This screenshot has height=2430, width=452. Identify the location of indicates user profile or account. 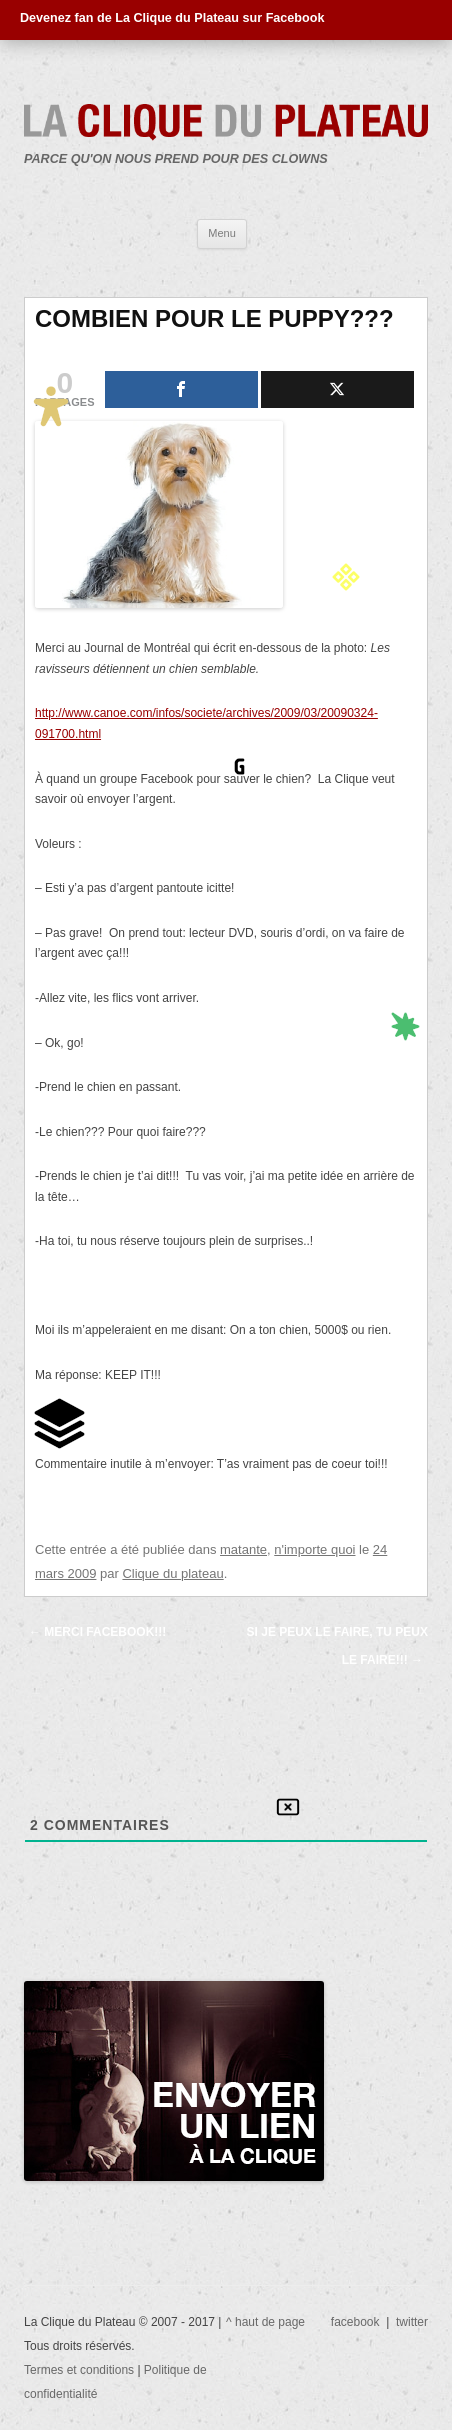
(51, 407).